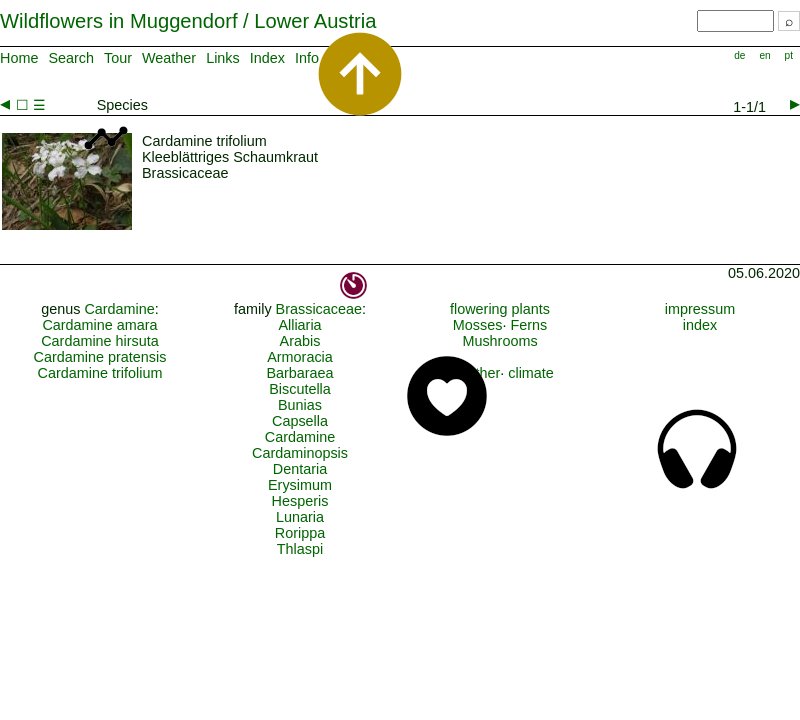 The height and width of the screenshot is (720, 800). What do you see at coordinates (447, 396) in the screenshot?
I see `add to favorites` at bounding box center [447, 396].